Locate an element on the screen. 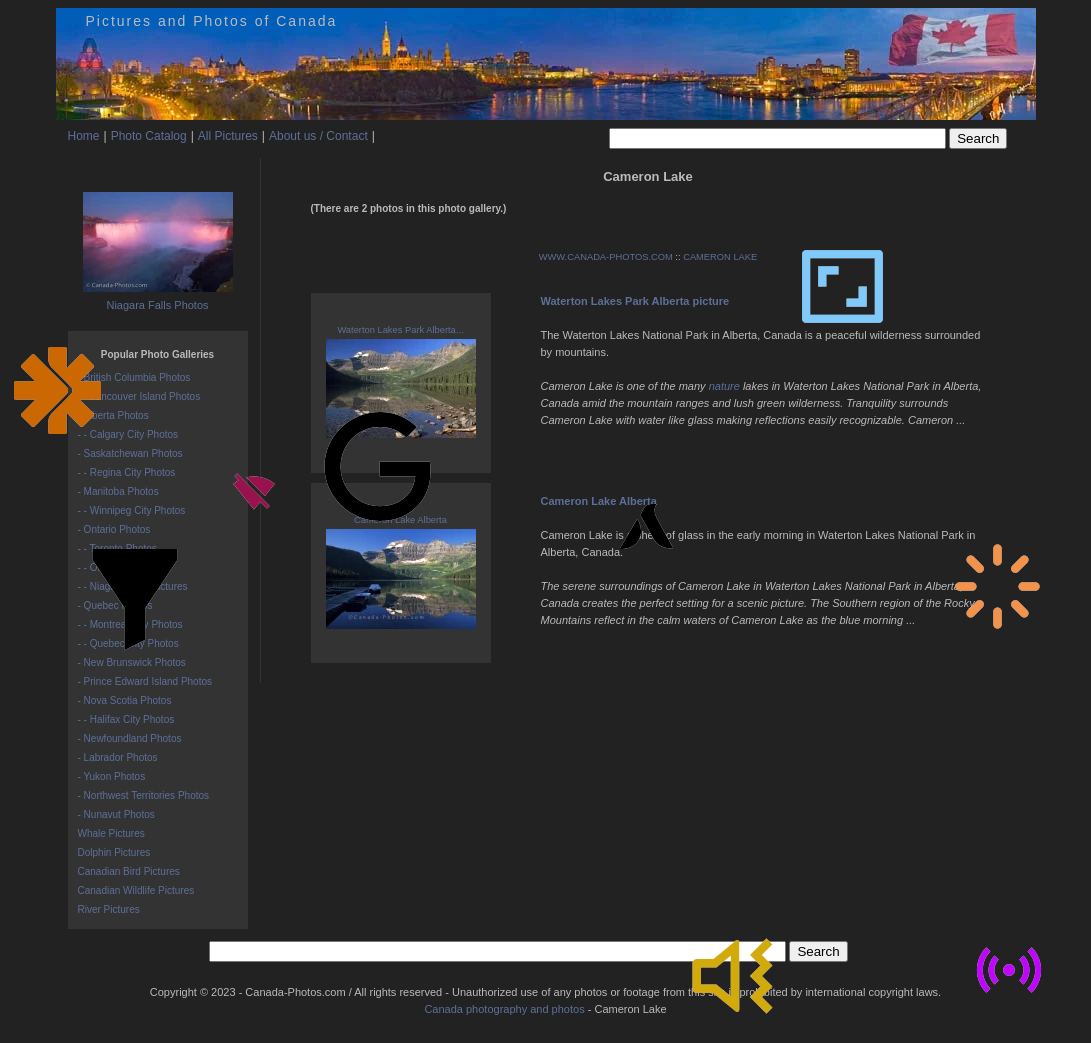 The width and height of the screenshot is (1091, 1043). filter or sort content is located at coordinates (135, 597).